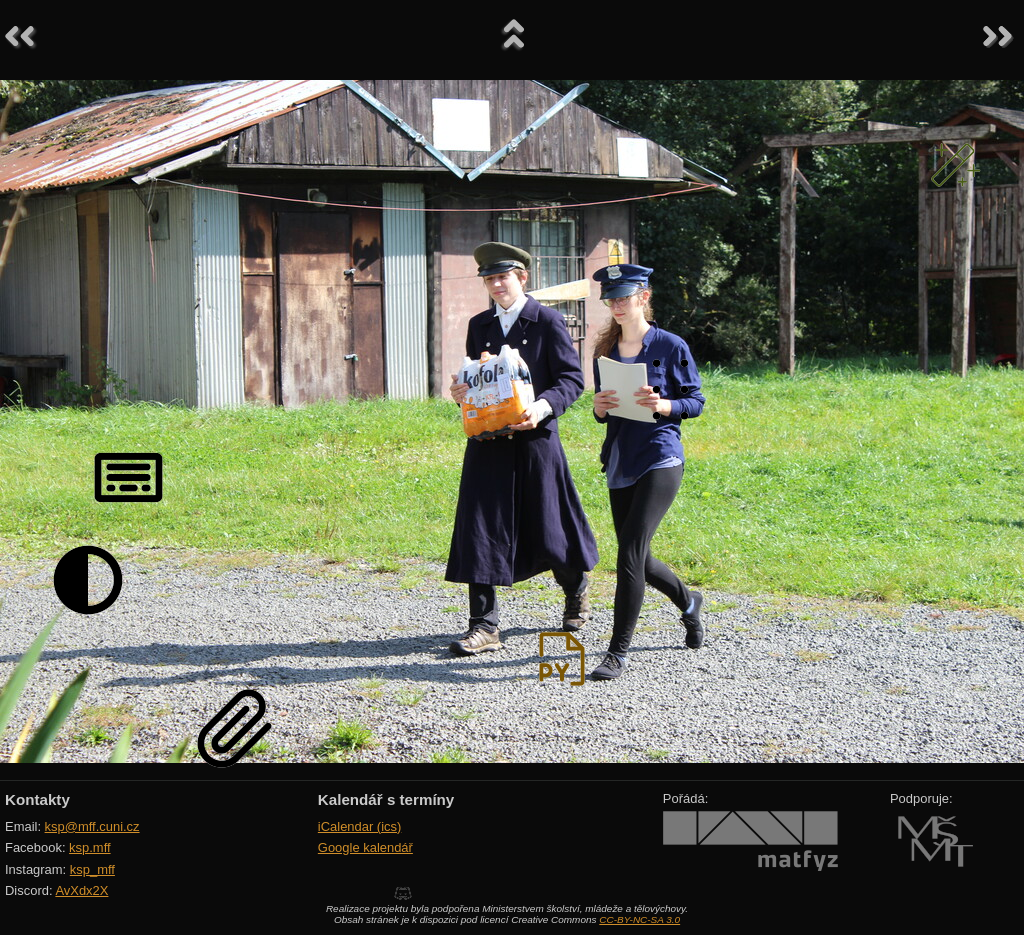 The image size is (1024, 935). Describe the element at coordinates (953, 165) in the screenshot. I see `apply auto-enhance or magic editing to content` at that location.